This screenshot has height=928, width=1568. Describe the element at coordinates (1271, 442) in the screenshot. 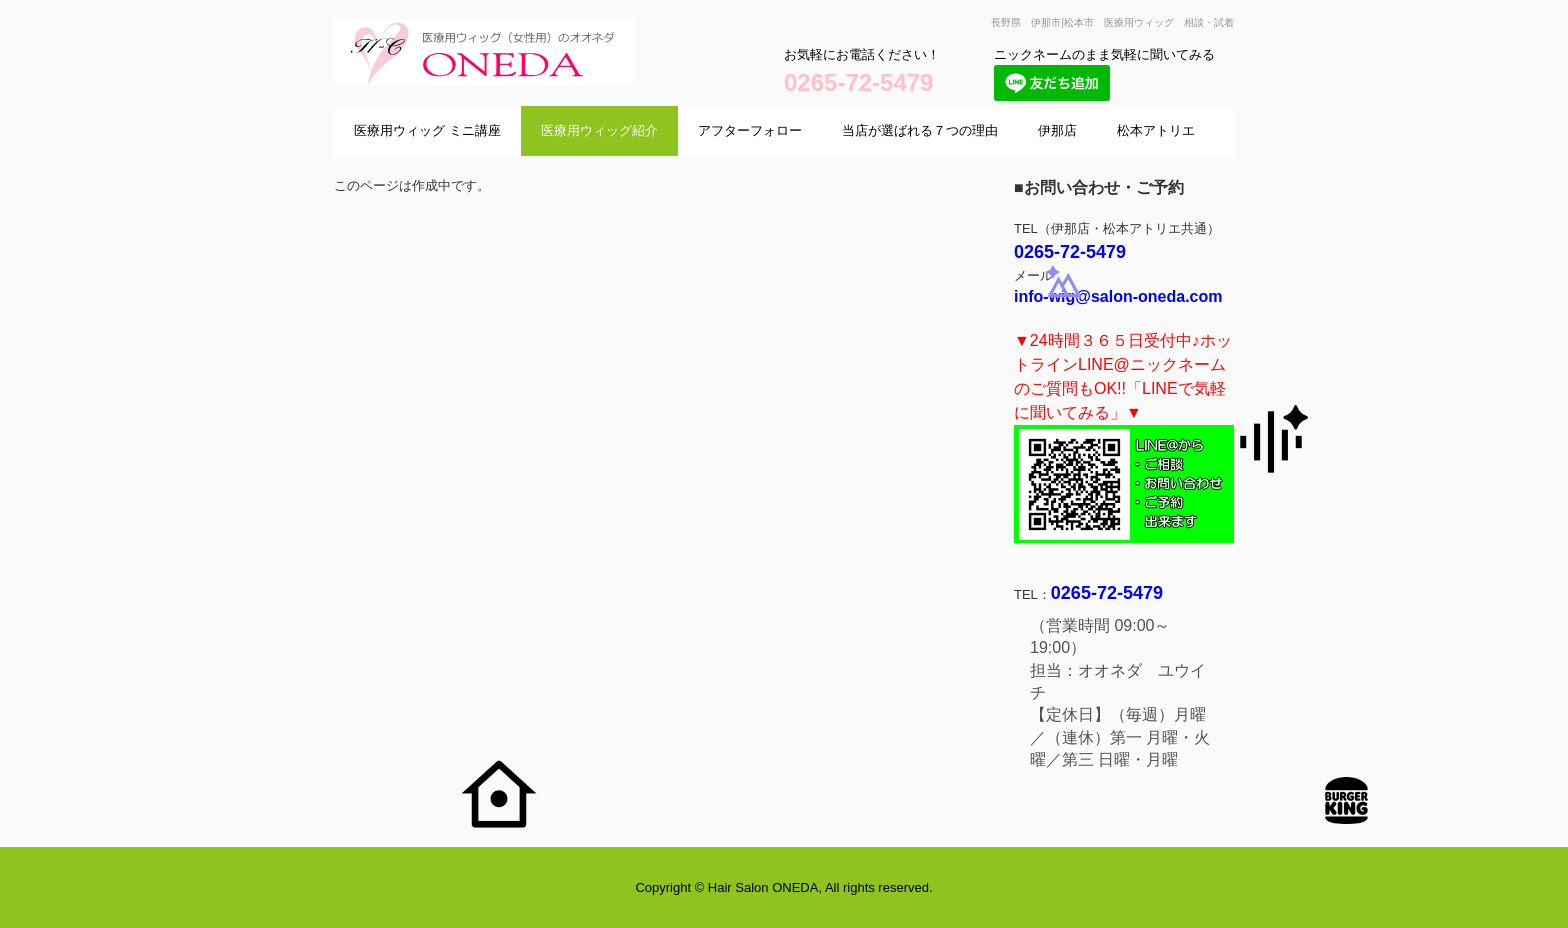

I see `activate AI voice assistant` at that location.